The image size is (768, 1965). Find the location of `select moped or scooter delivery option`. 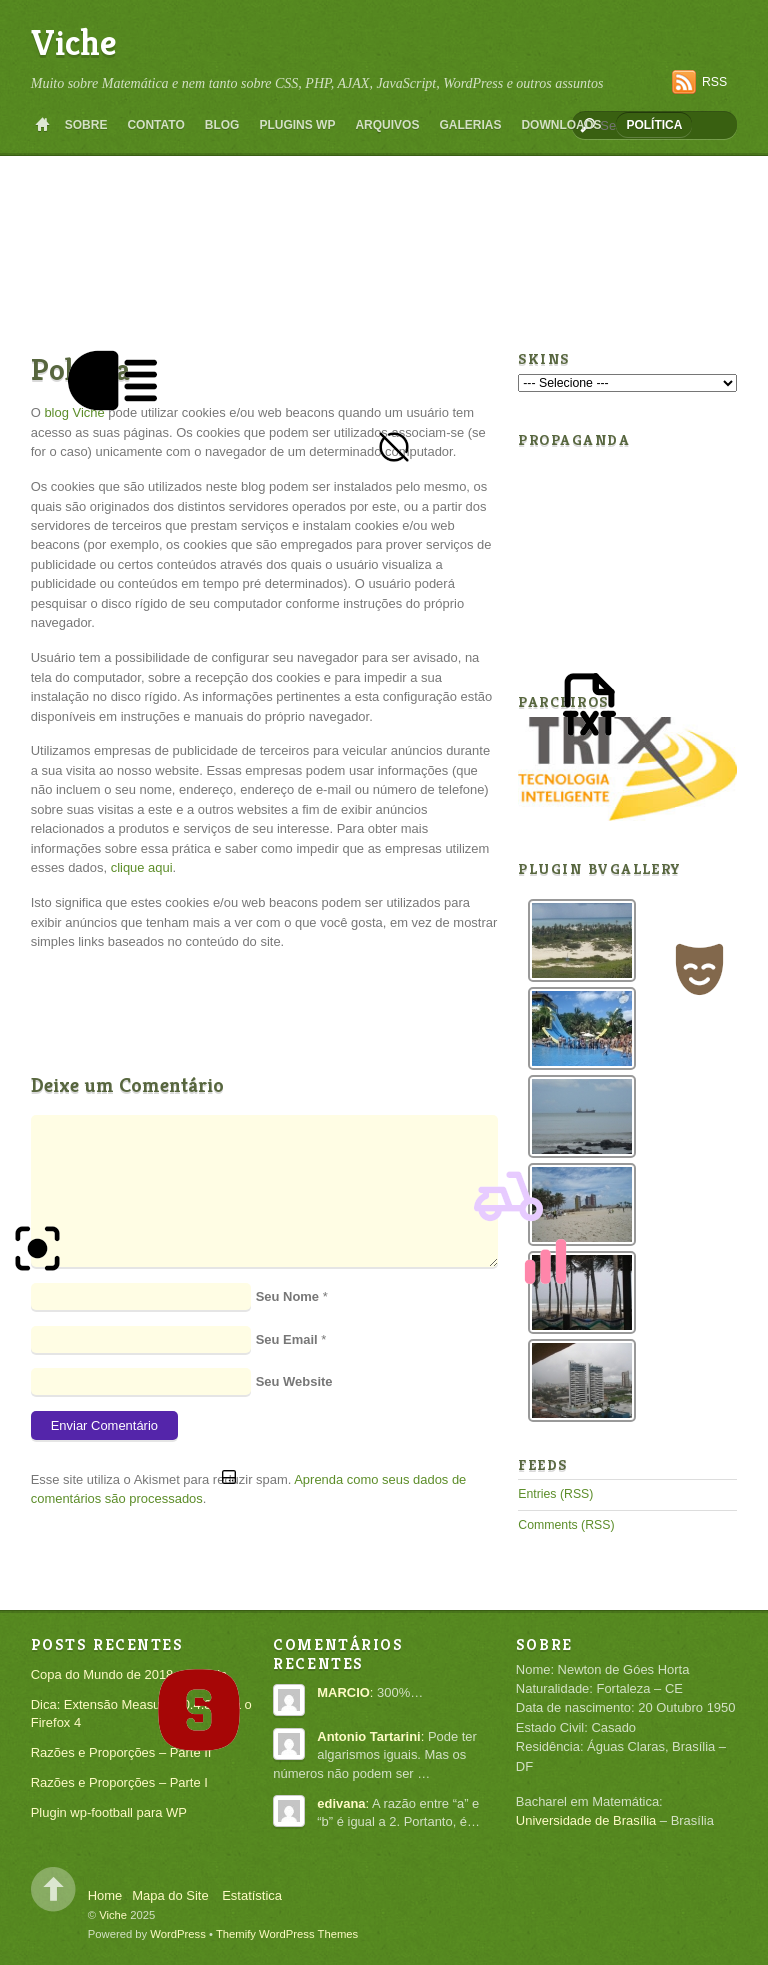

select moped or scooter delivery option is located at coordinates (508, 1198).